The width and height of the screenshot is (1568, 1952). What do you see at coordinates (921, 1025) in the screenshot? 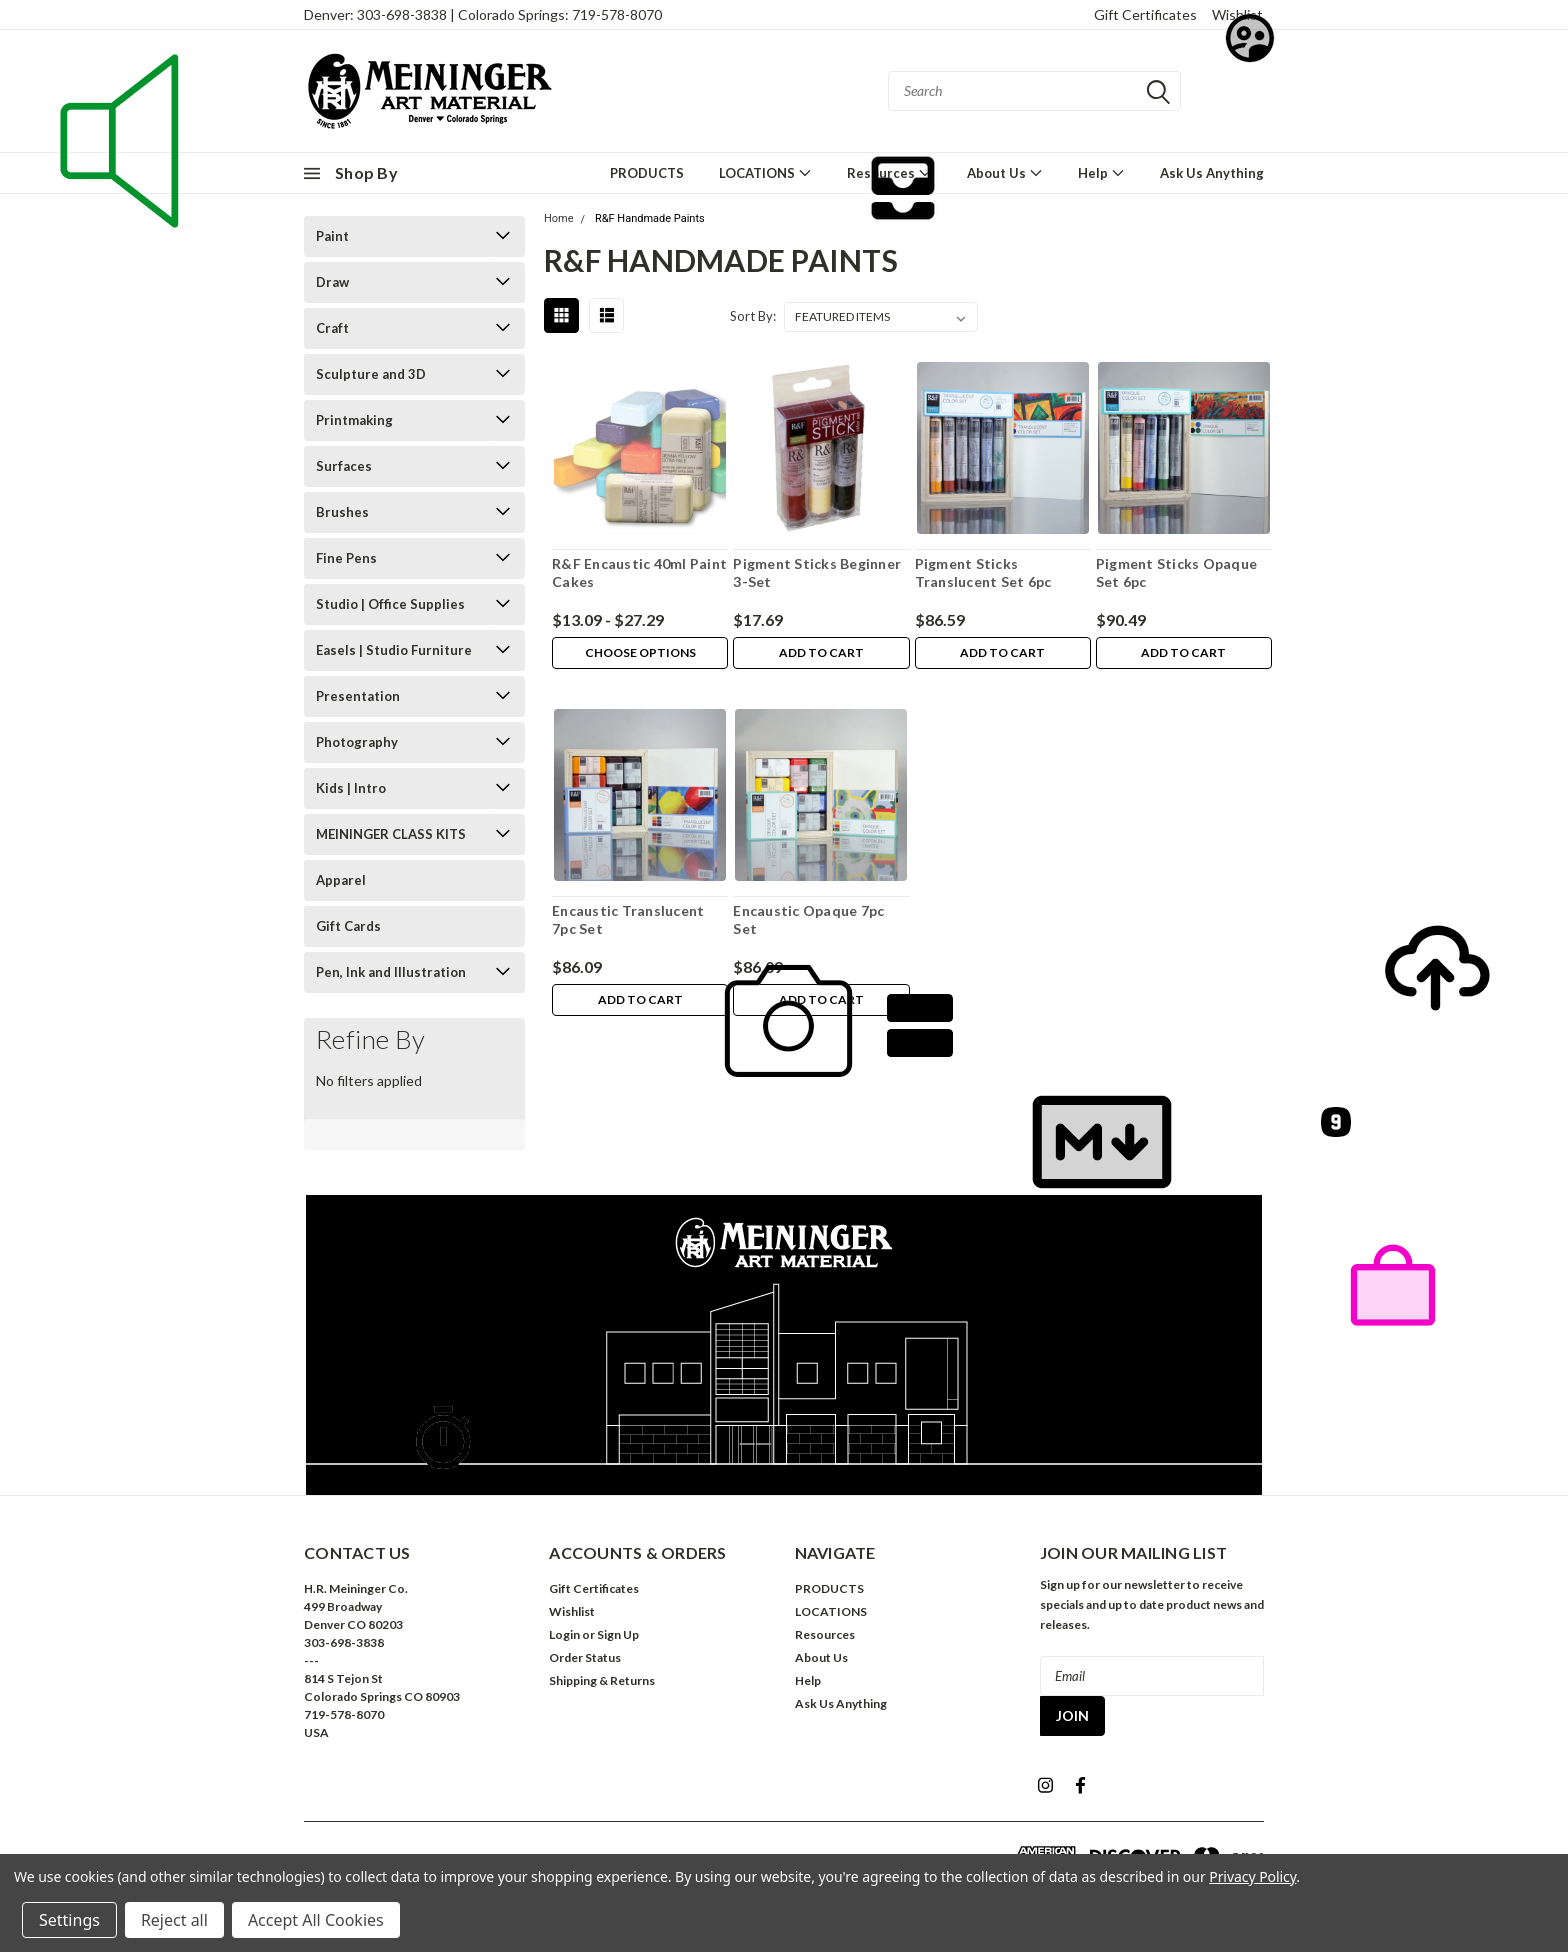
I see `view agenda or list layout` at bounding box center [921, 1025].